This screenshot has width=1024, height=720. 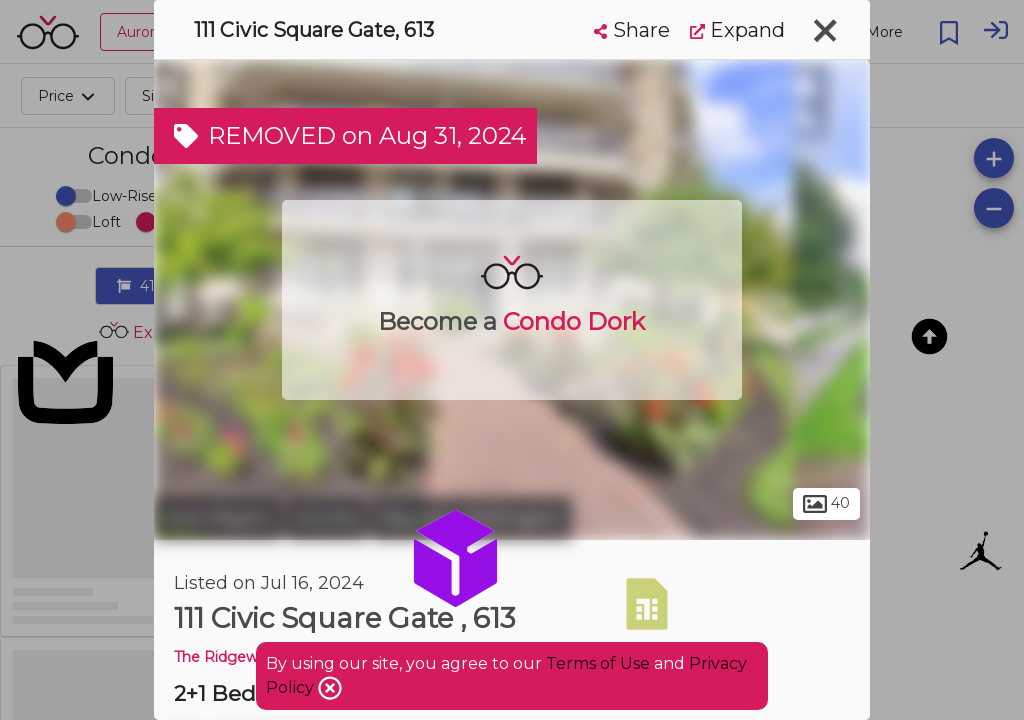 I want to click on Jordan brand logo, so click(x=981, y=551).